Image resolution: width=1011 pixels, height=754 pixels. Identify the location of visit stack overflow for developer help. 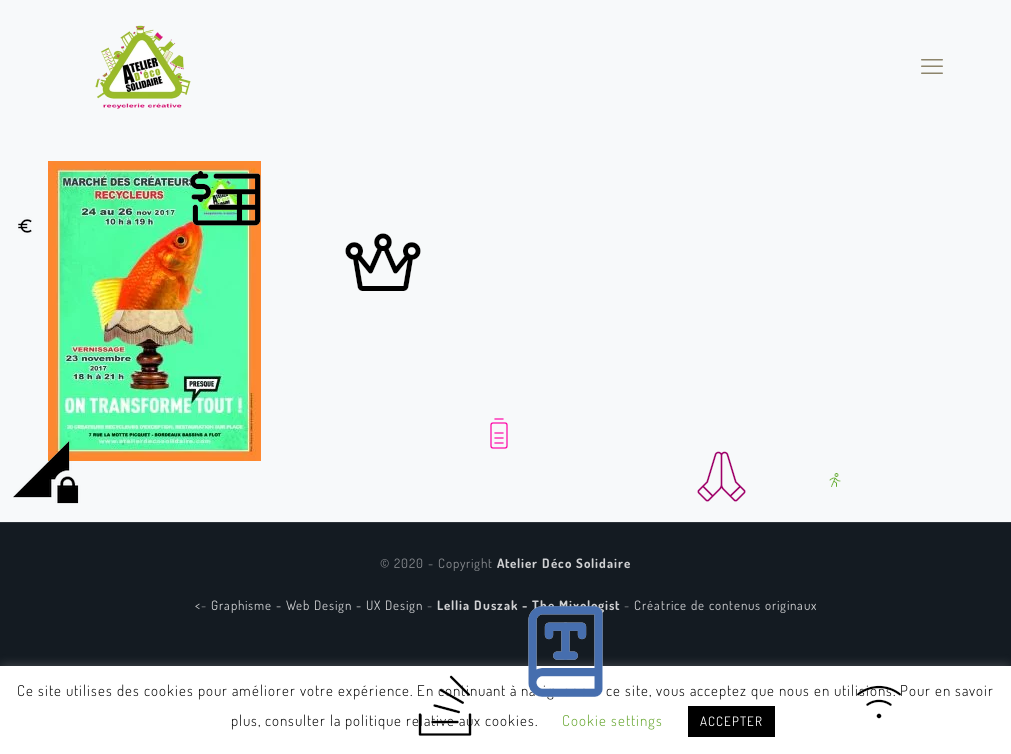
(445, 707).